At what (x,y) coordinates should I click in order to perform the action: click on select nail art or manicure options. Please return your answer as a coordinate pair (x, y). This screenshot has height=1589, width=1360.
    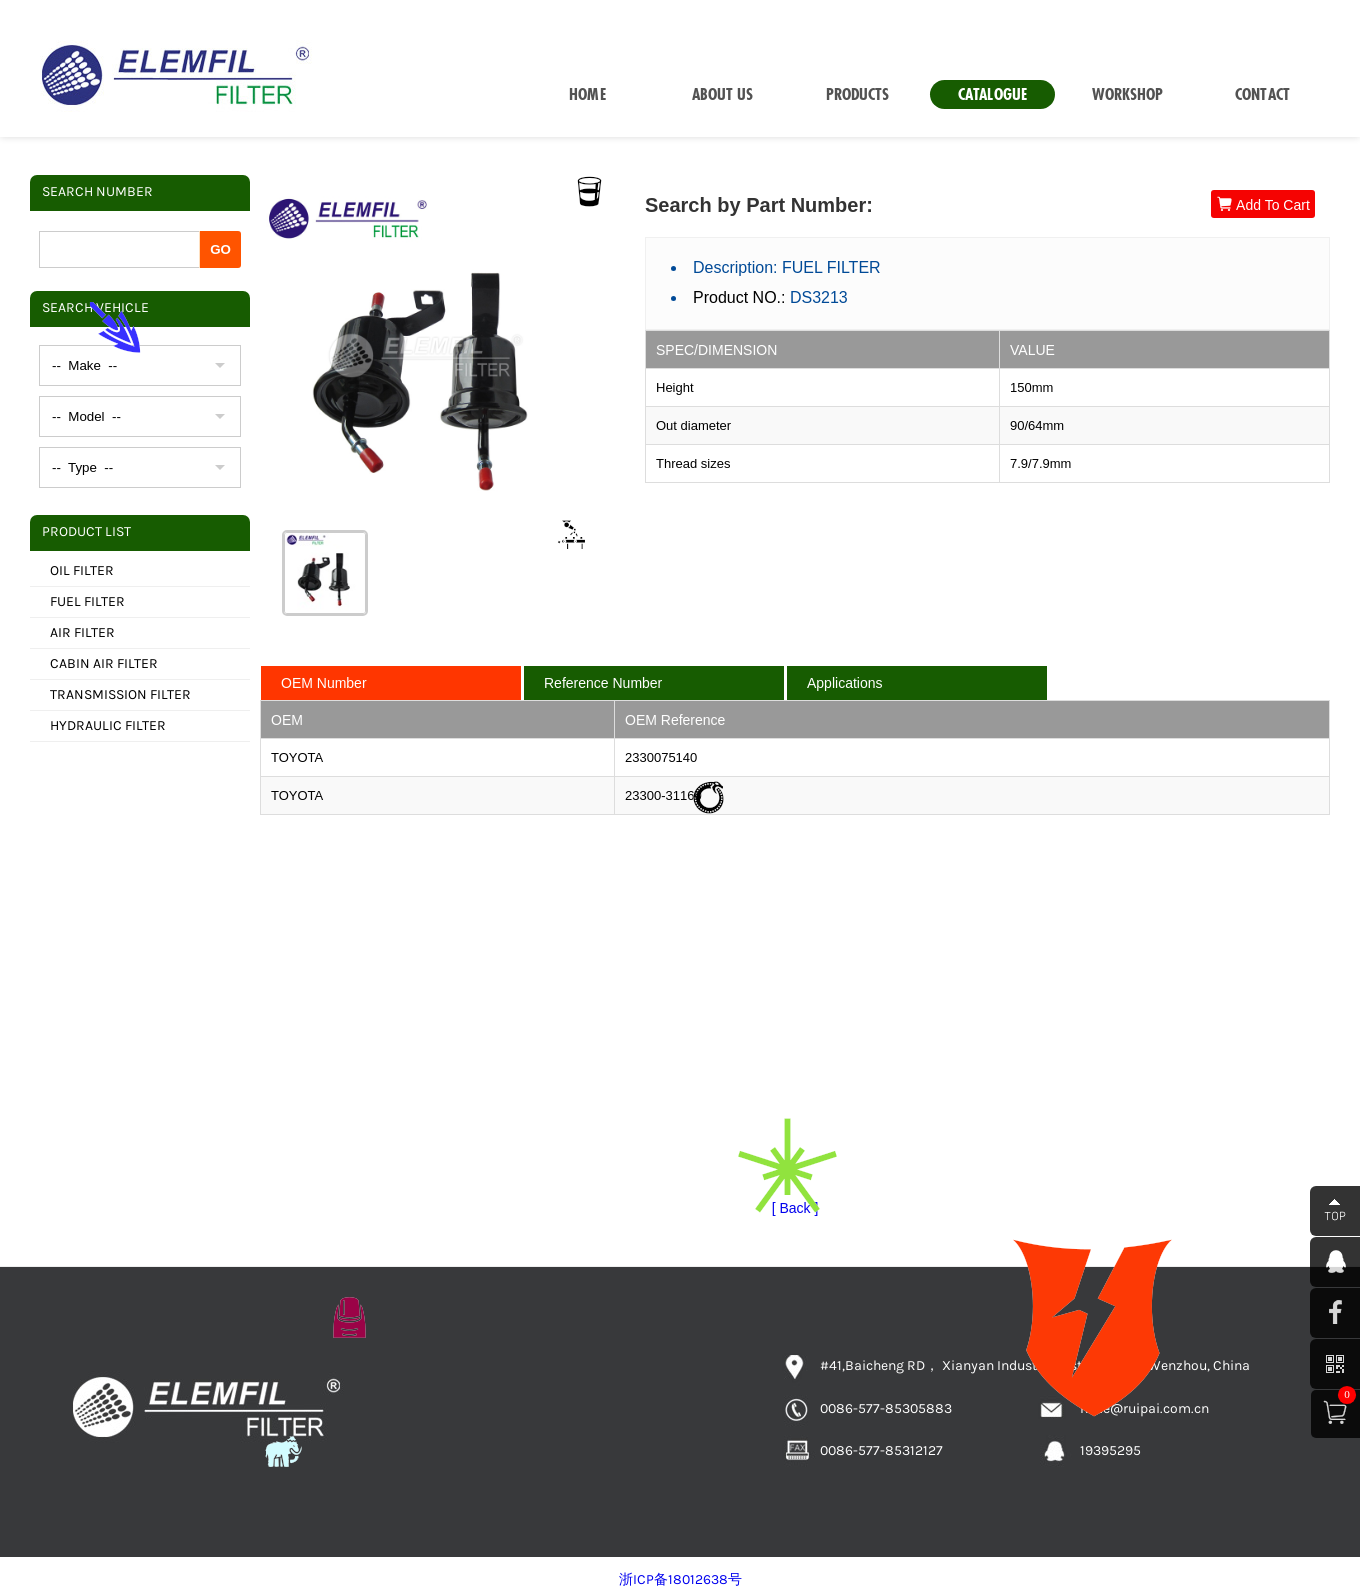
    Looking at the image, I should click on (349, 1317).